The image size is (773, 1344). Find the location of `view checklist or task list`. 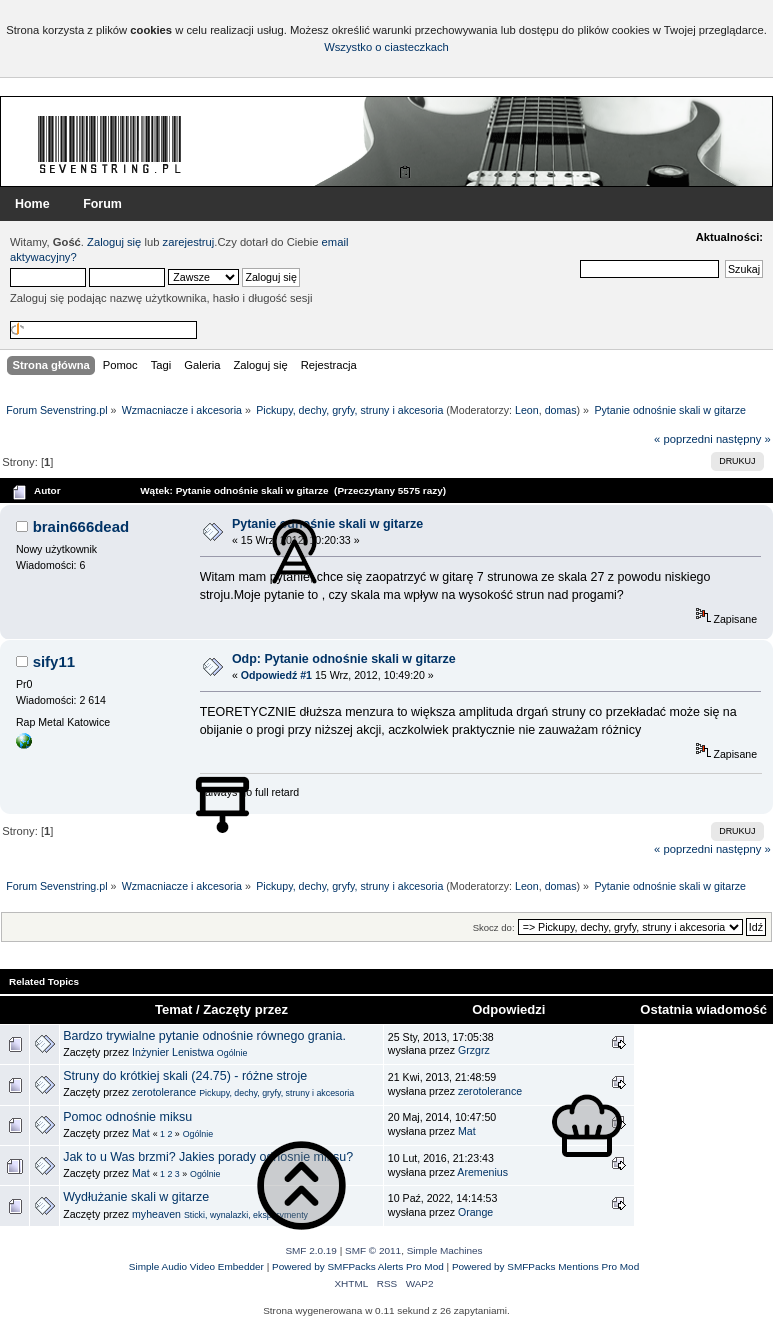

view checklist or task list is located at coordinates (405, 172).